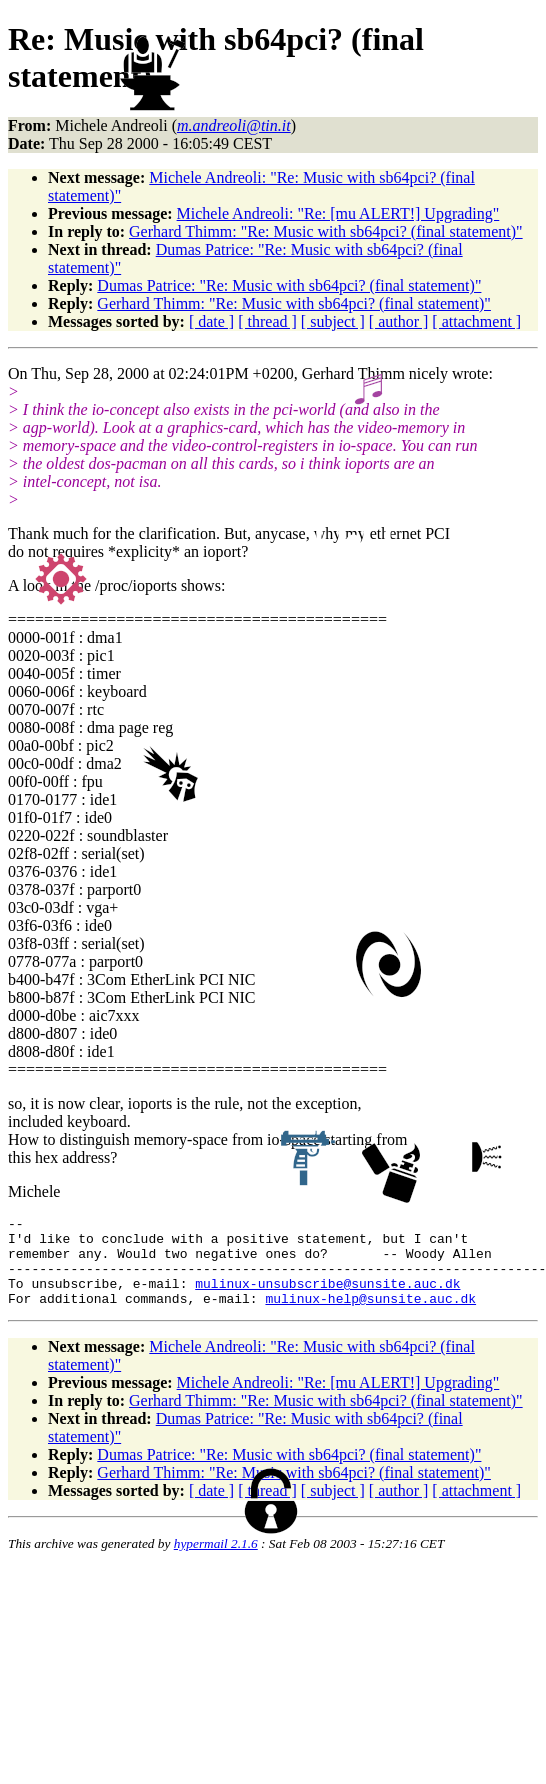 Image resolution: width=546 pixels, height=1784 pixels. I want to click on indicates critical hit or headshot damage, so click(171, 774).